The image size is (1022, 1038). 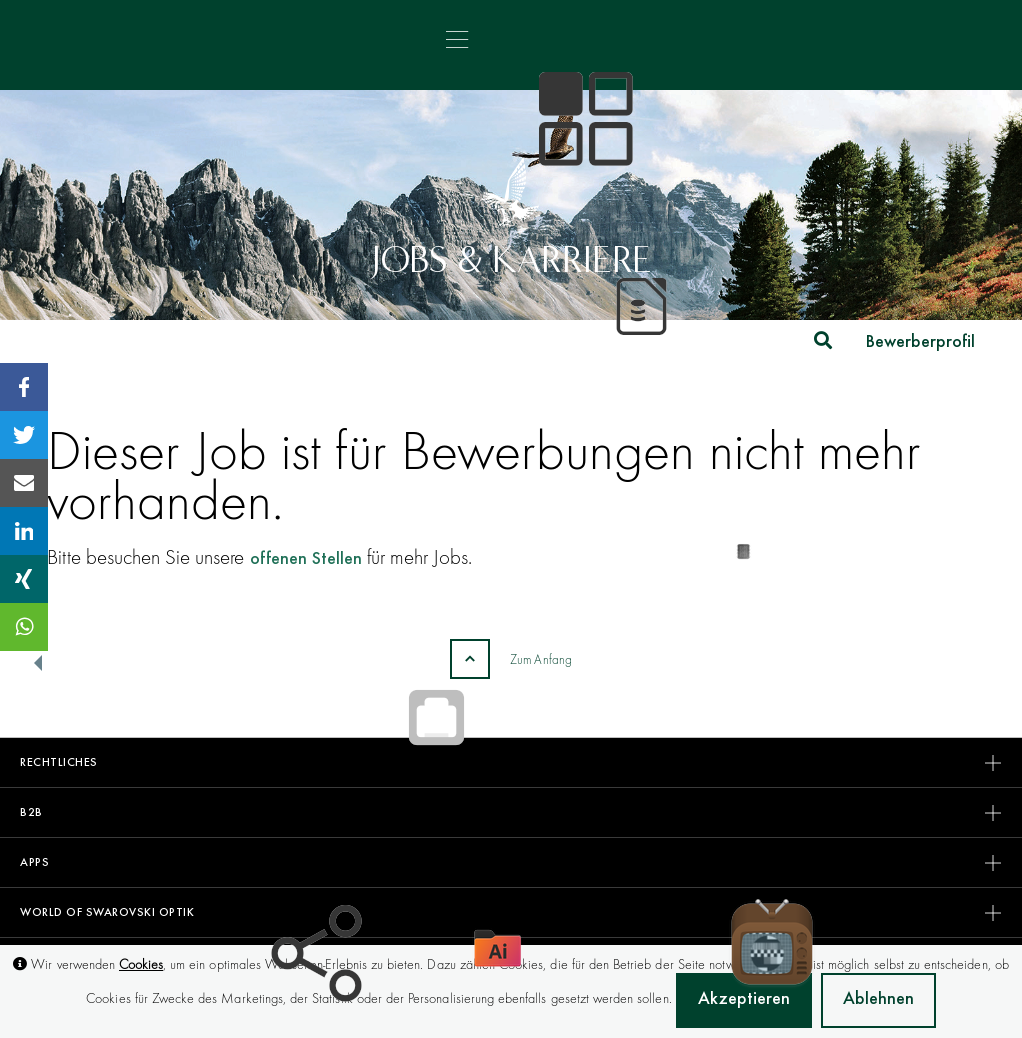 What do you see at coordinates (641, 306) in the screenshot?
I see `open libreoffice base database application` at bounding box center [641, 306].